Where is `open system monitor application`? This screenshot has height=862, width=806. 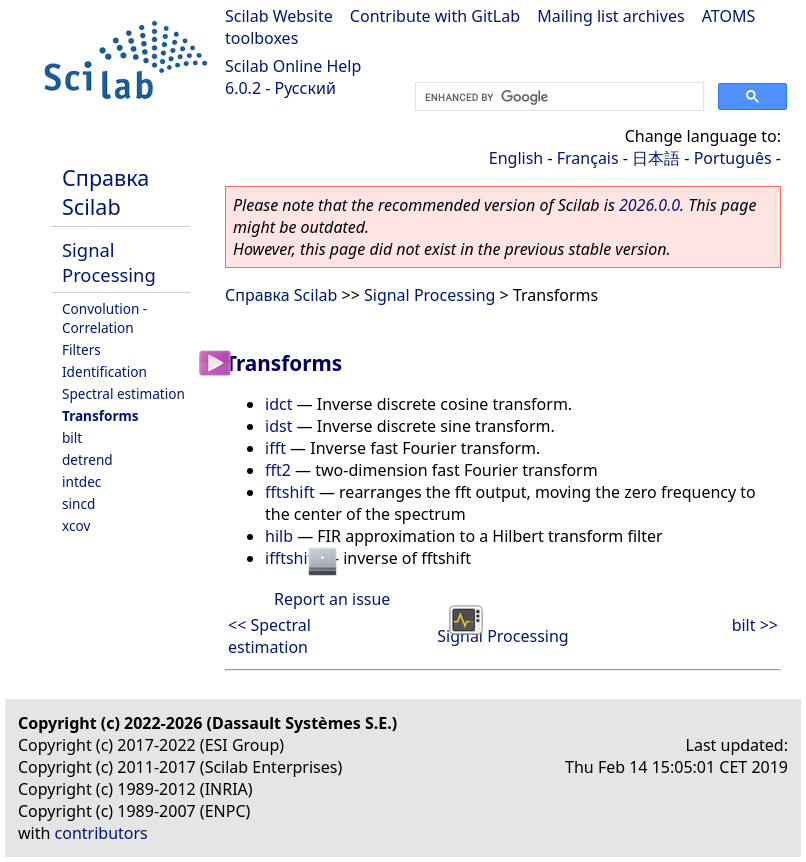 open system monitor application is located at coordinates (466, 620).